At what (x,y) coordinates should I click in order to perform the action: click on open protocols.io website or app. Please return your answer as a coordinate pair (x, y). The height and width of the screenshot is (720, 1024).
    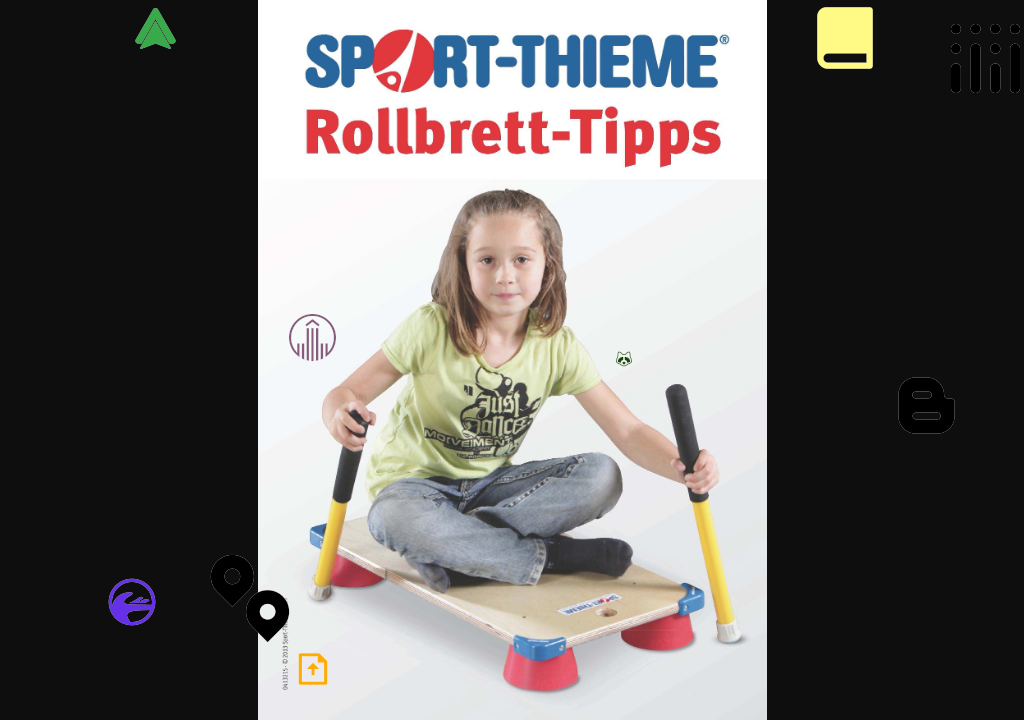
    Looking at the image, I should click on (624, 359).